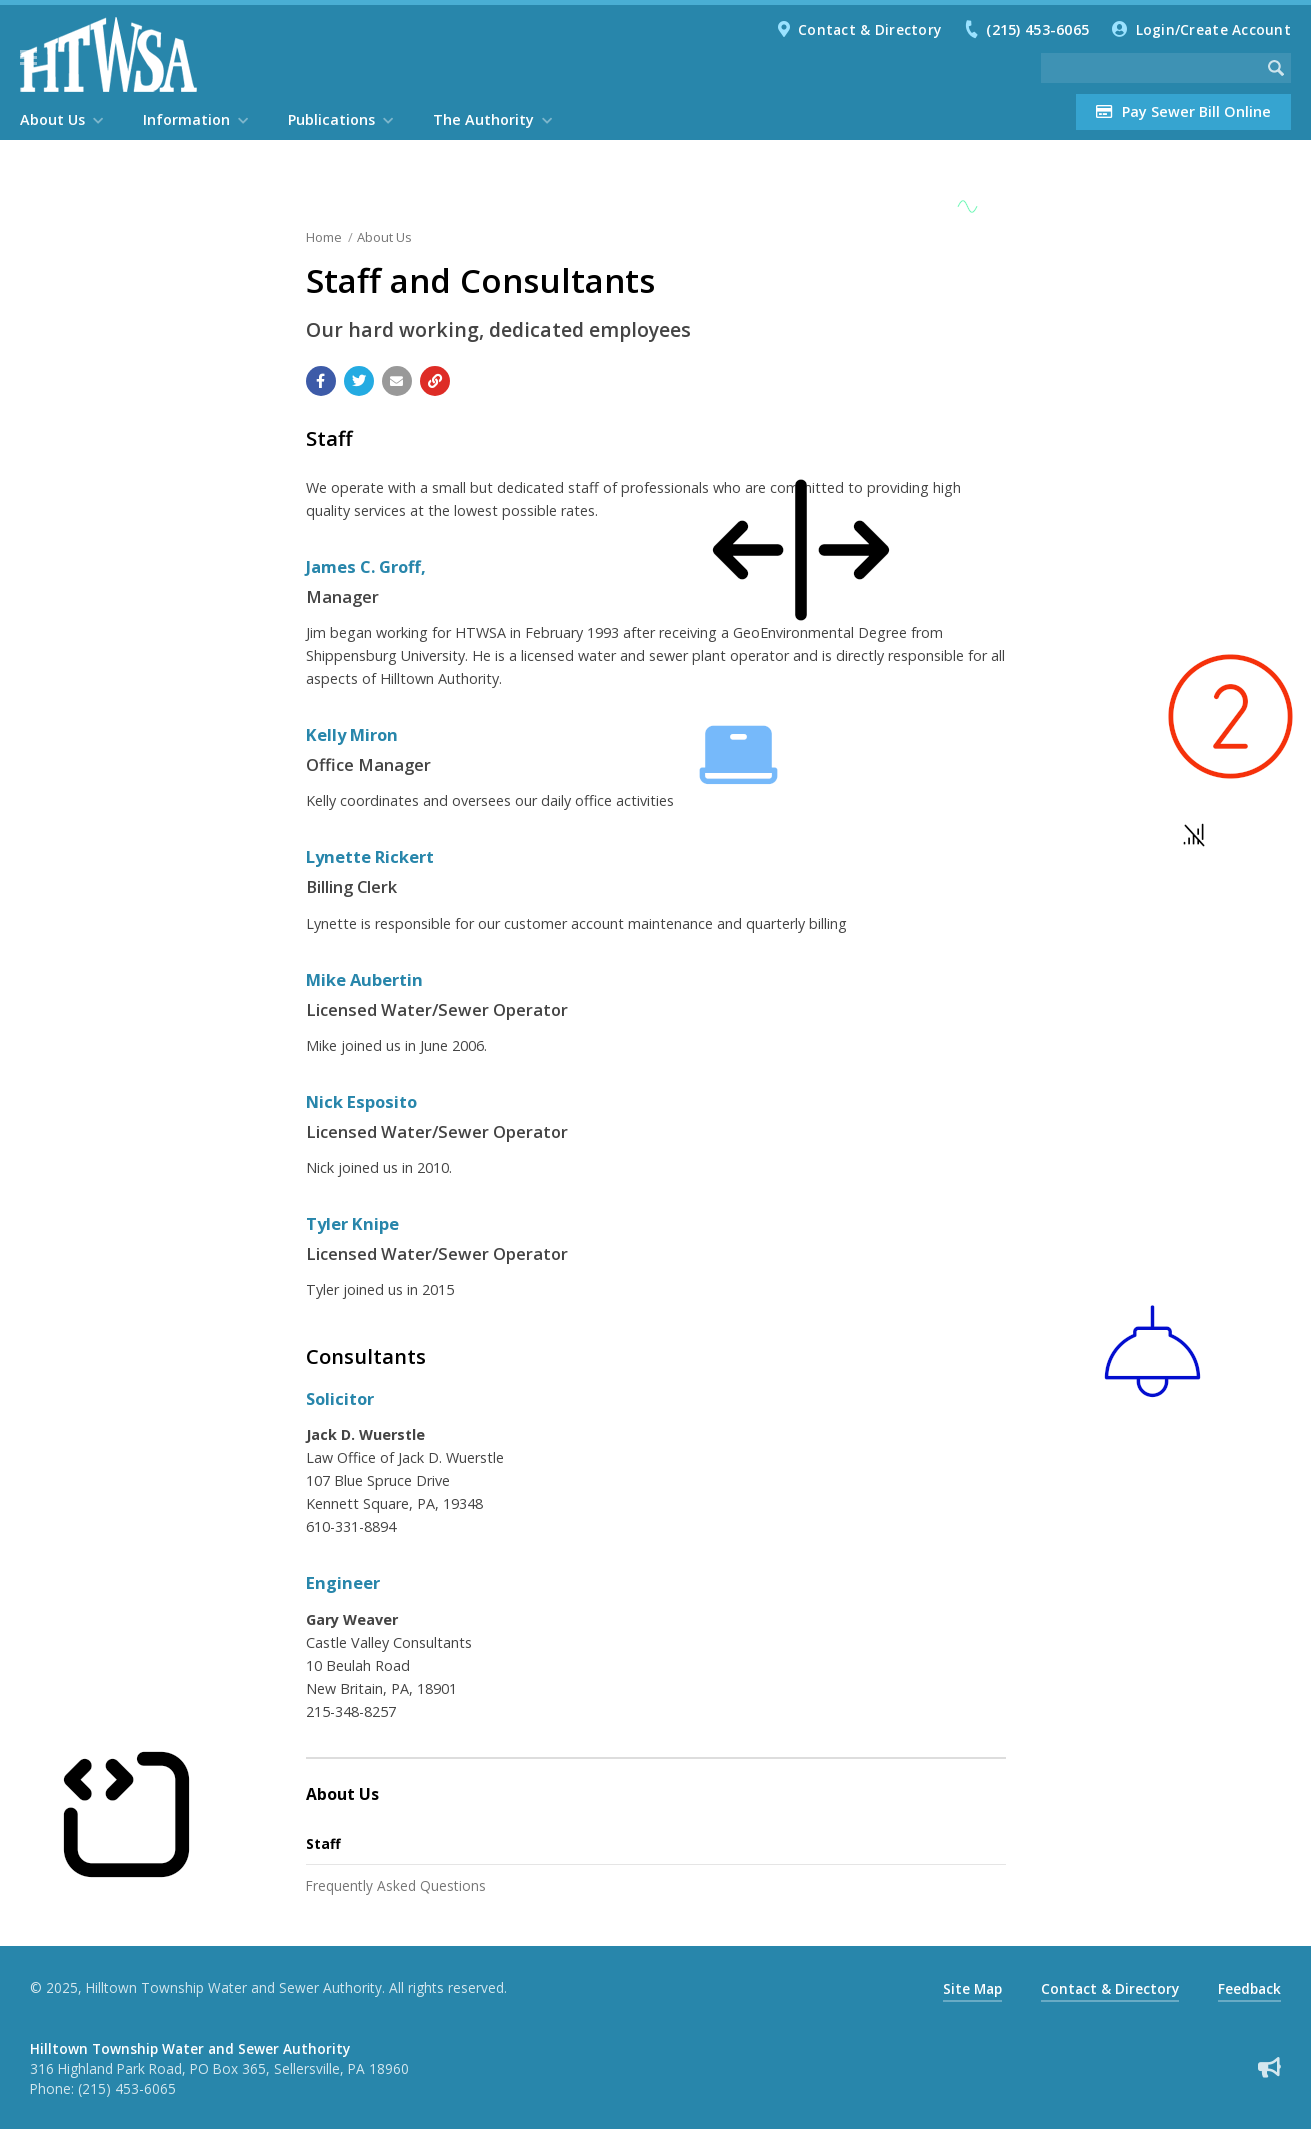 The height and width of the screenshot is (2129, 1311). What do you see at coordinates (967, 206) in the screenshot?
I see `audio or sound wave visualization` at bounding box center [967, 206].